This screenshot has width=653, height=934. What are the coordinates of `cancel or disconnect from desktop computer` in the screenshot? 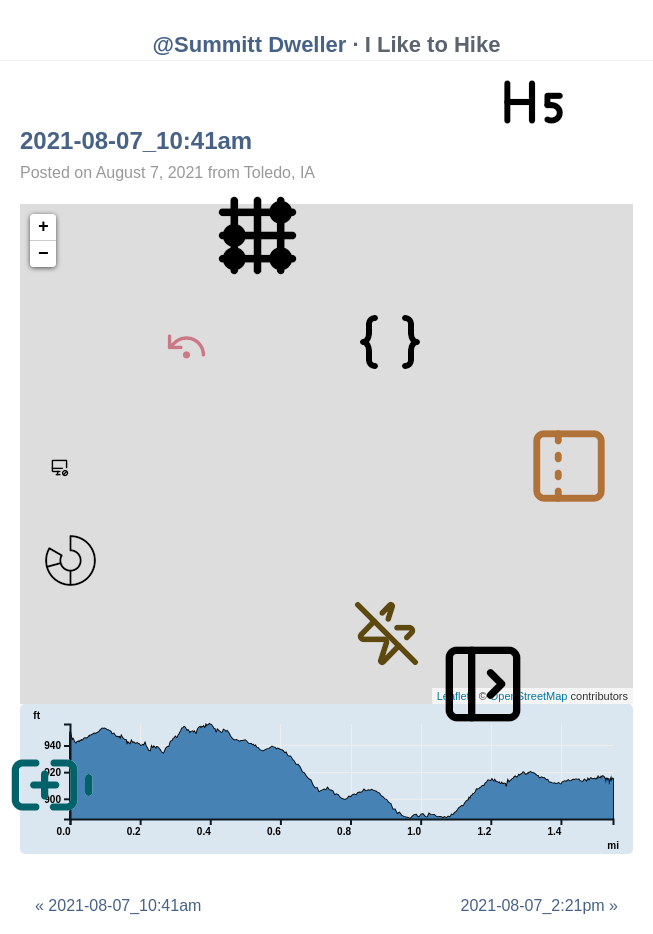 It's located at (59, 467).